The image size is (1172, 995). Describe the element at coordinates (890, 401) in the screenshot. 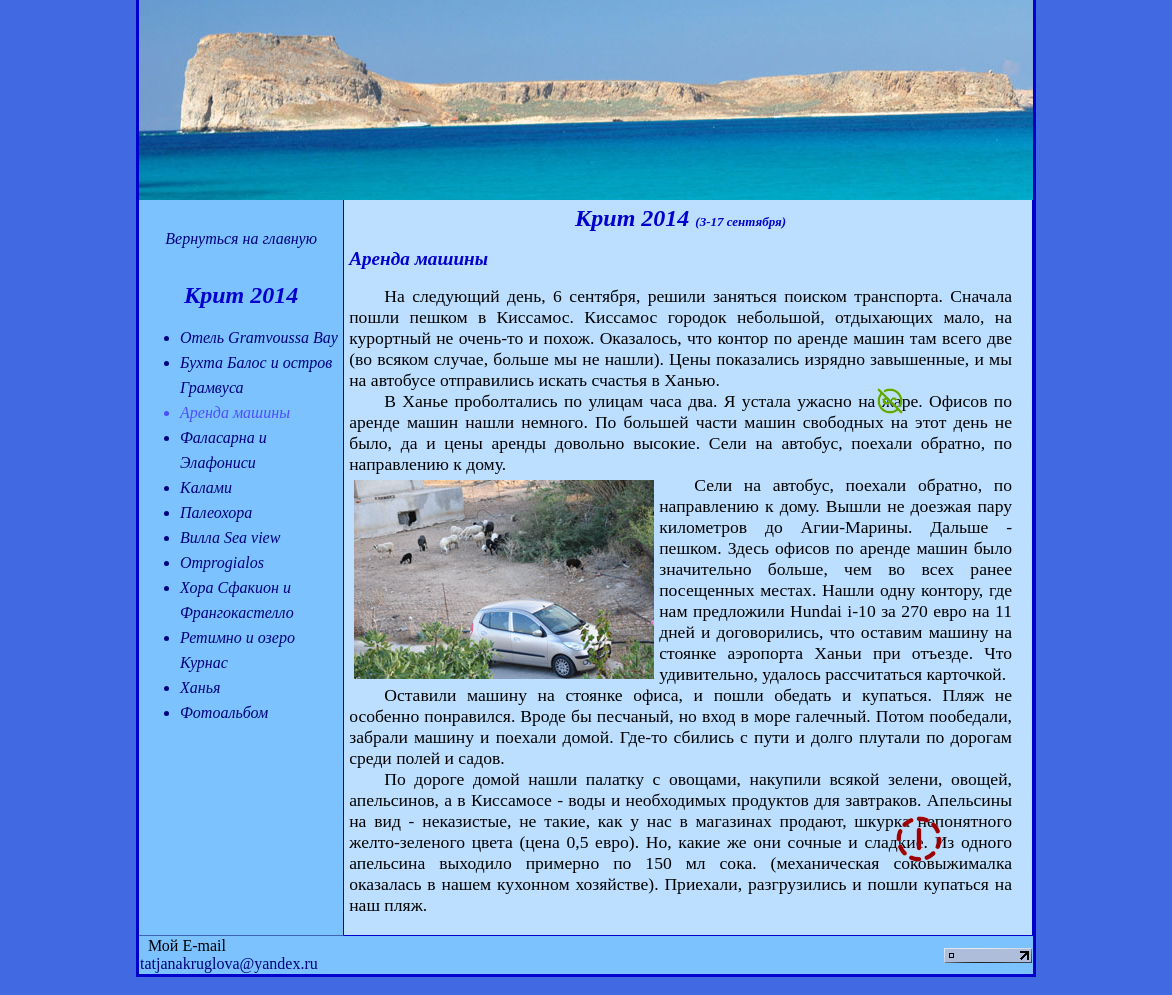

I see `indicates content is not under creative commons license` at that location.